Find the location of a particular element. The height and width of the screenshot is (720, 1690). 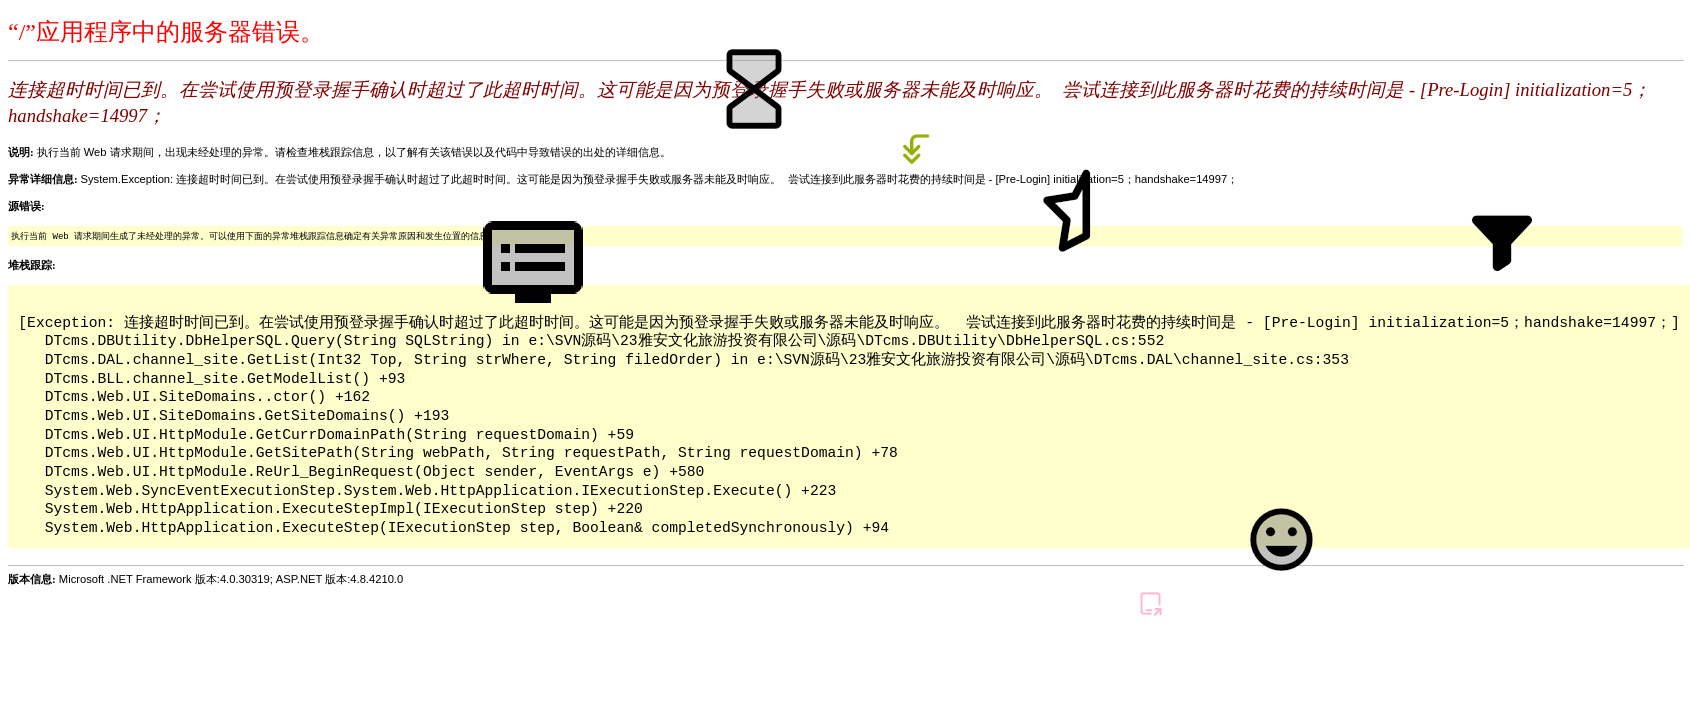

insert an emoji or emoticon is located at coordinates (1281, 539).